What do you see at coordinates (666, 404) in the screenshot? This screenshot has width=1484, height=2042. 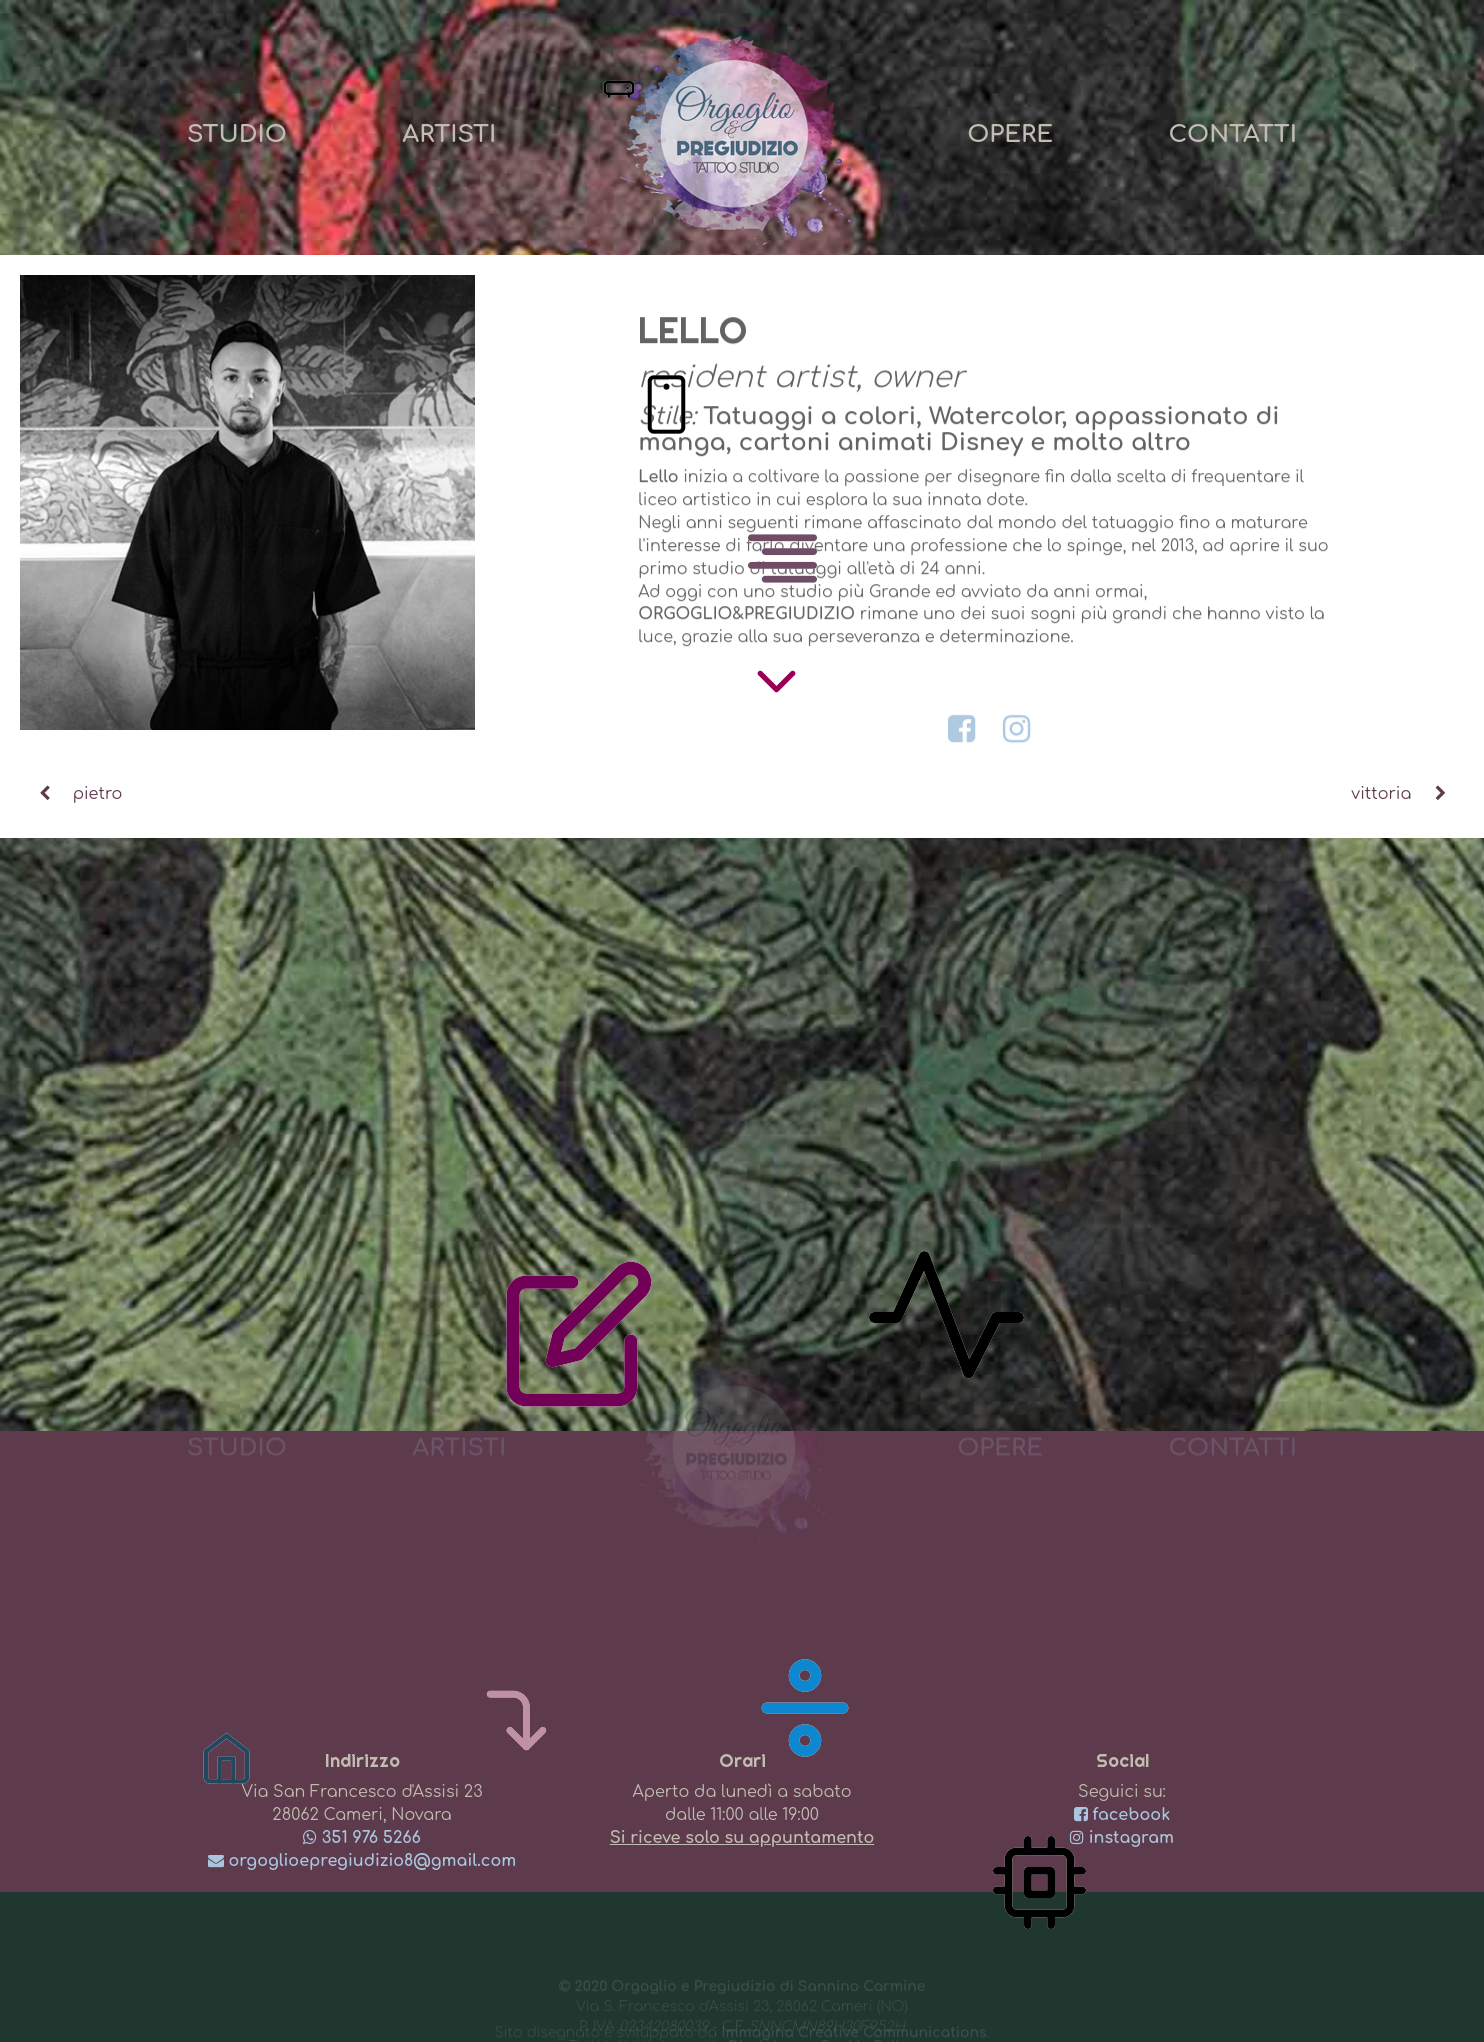 I see `access device camera settings` at bounding box center [666, 404].